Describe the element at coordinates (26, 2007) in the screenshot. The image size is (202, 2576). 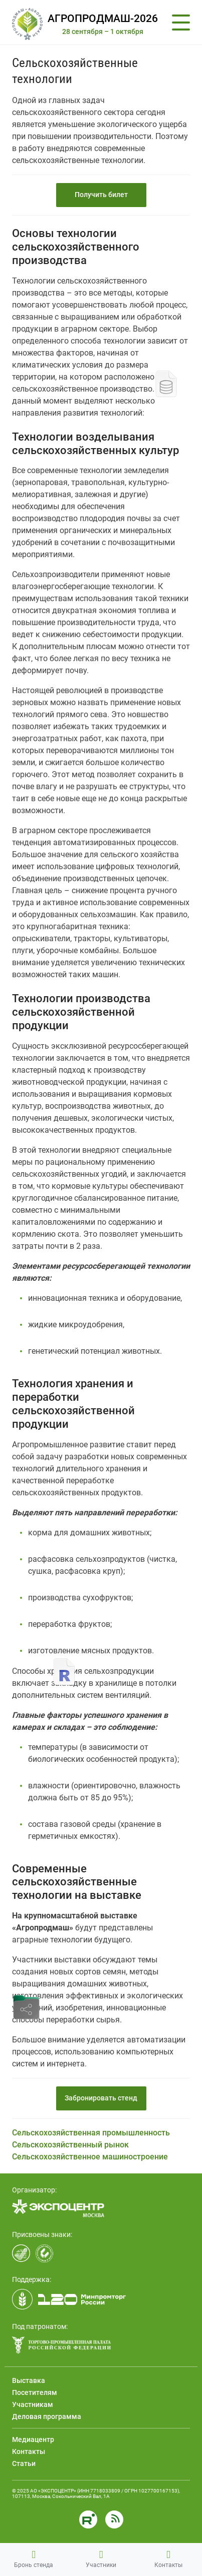
I see `open your public shared folder` at that location.